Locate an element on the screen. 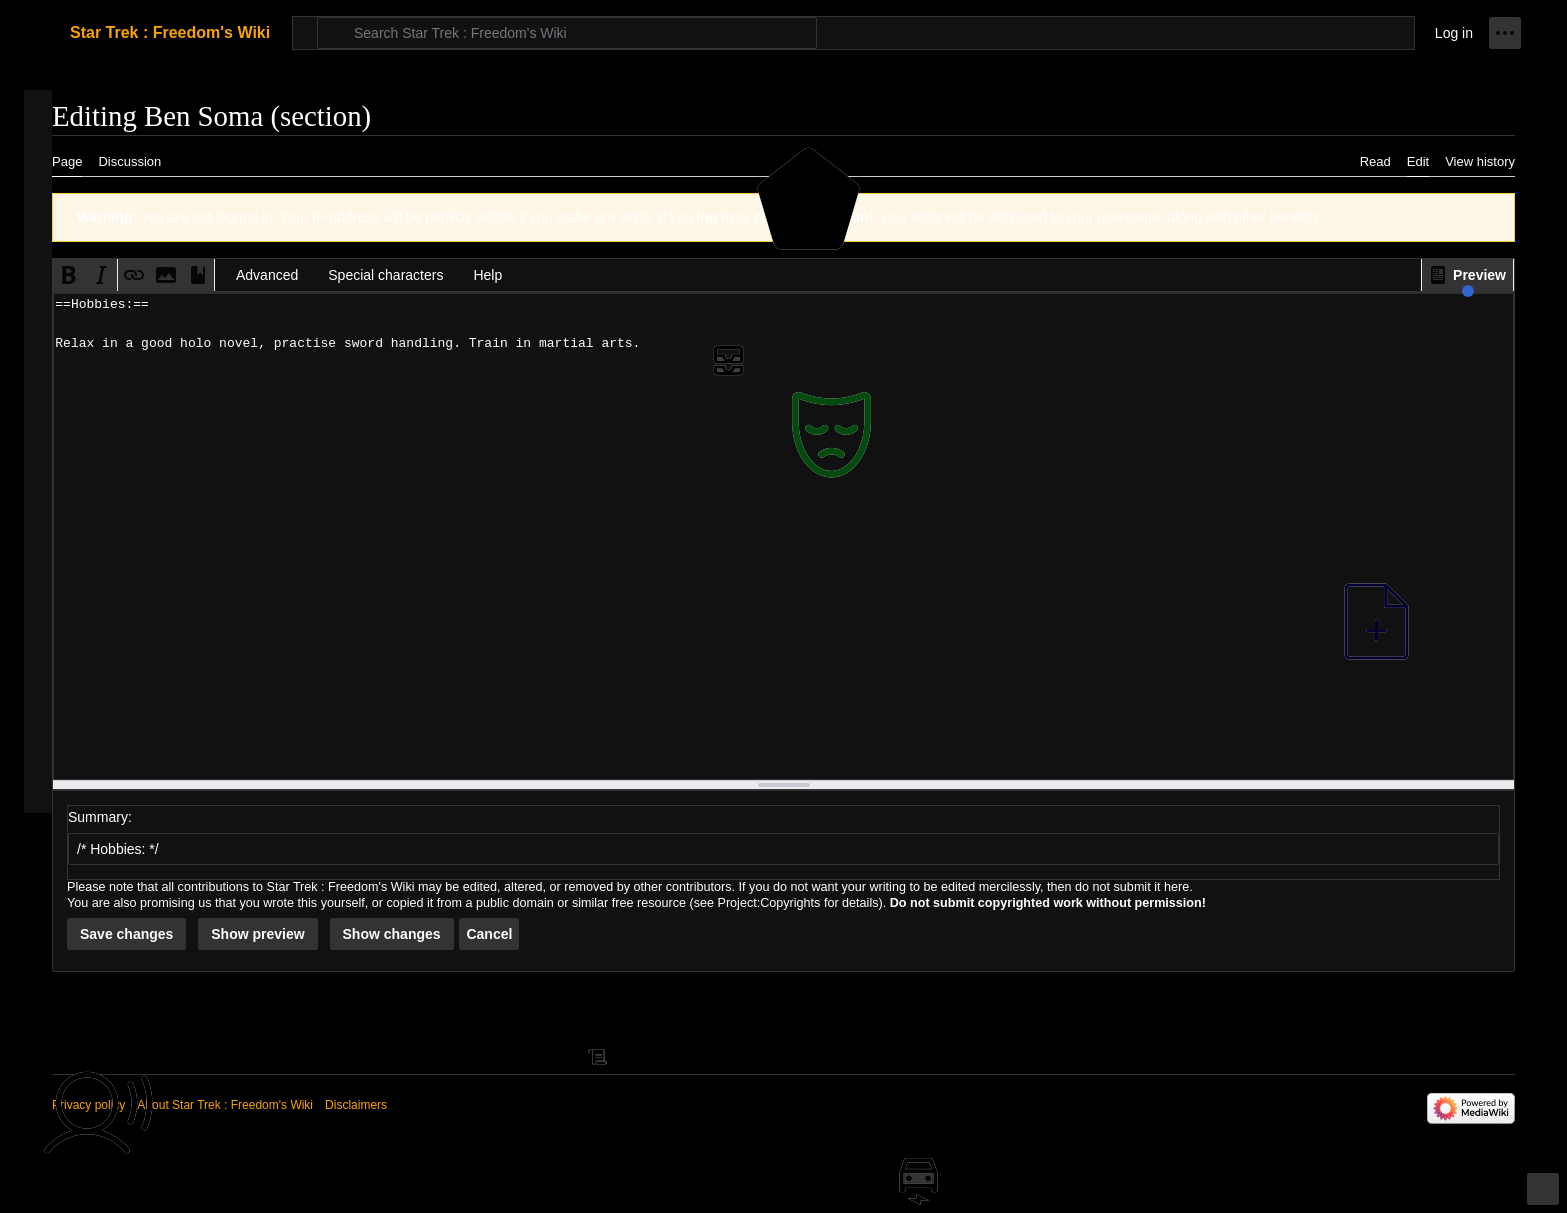 The width and height of the screenshot is (1567, 1213). view document or manuscript is located at coordinates (598, 1057).